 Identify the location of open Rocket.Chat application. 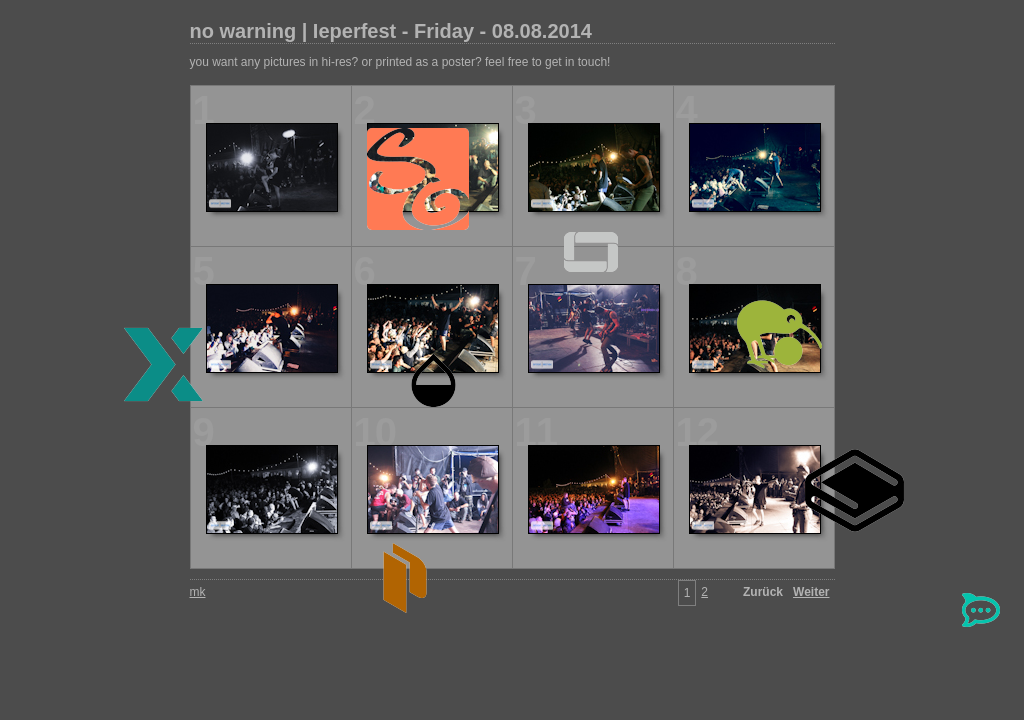
(981, 610).